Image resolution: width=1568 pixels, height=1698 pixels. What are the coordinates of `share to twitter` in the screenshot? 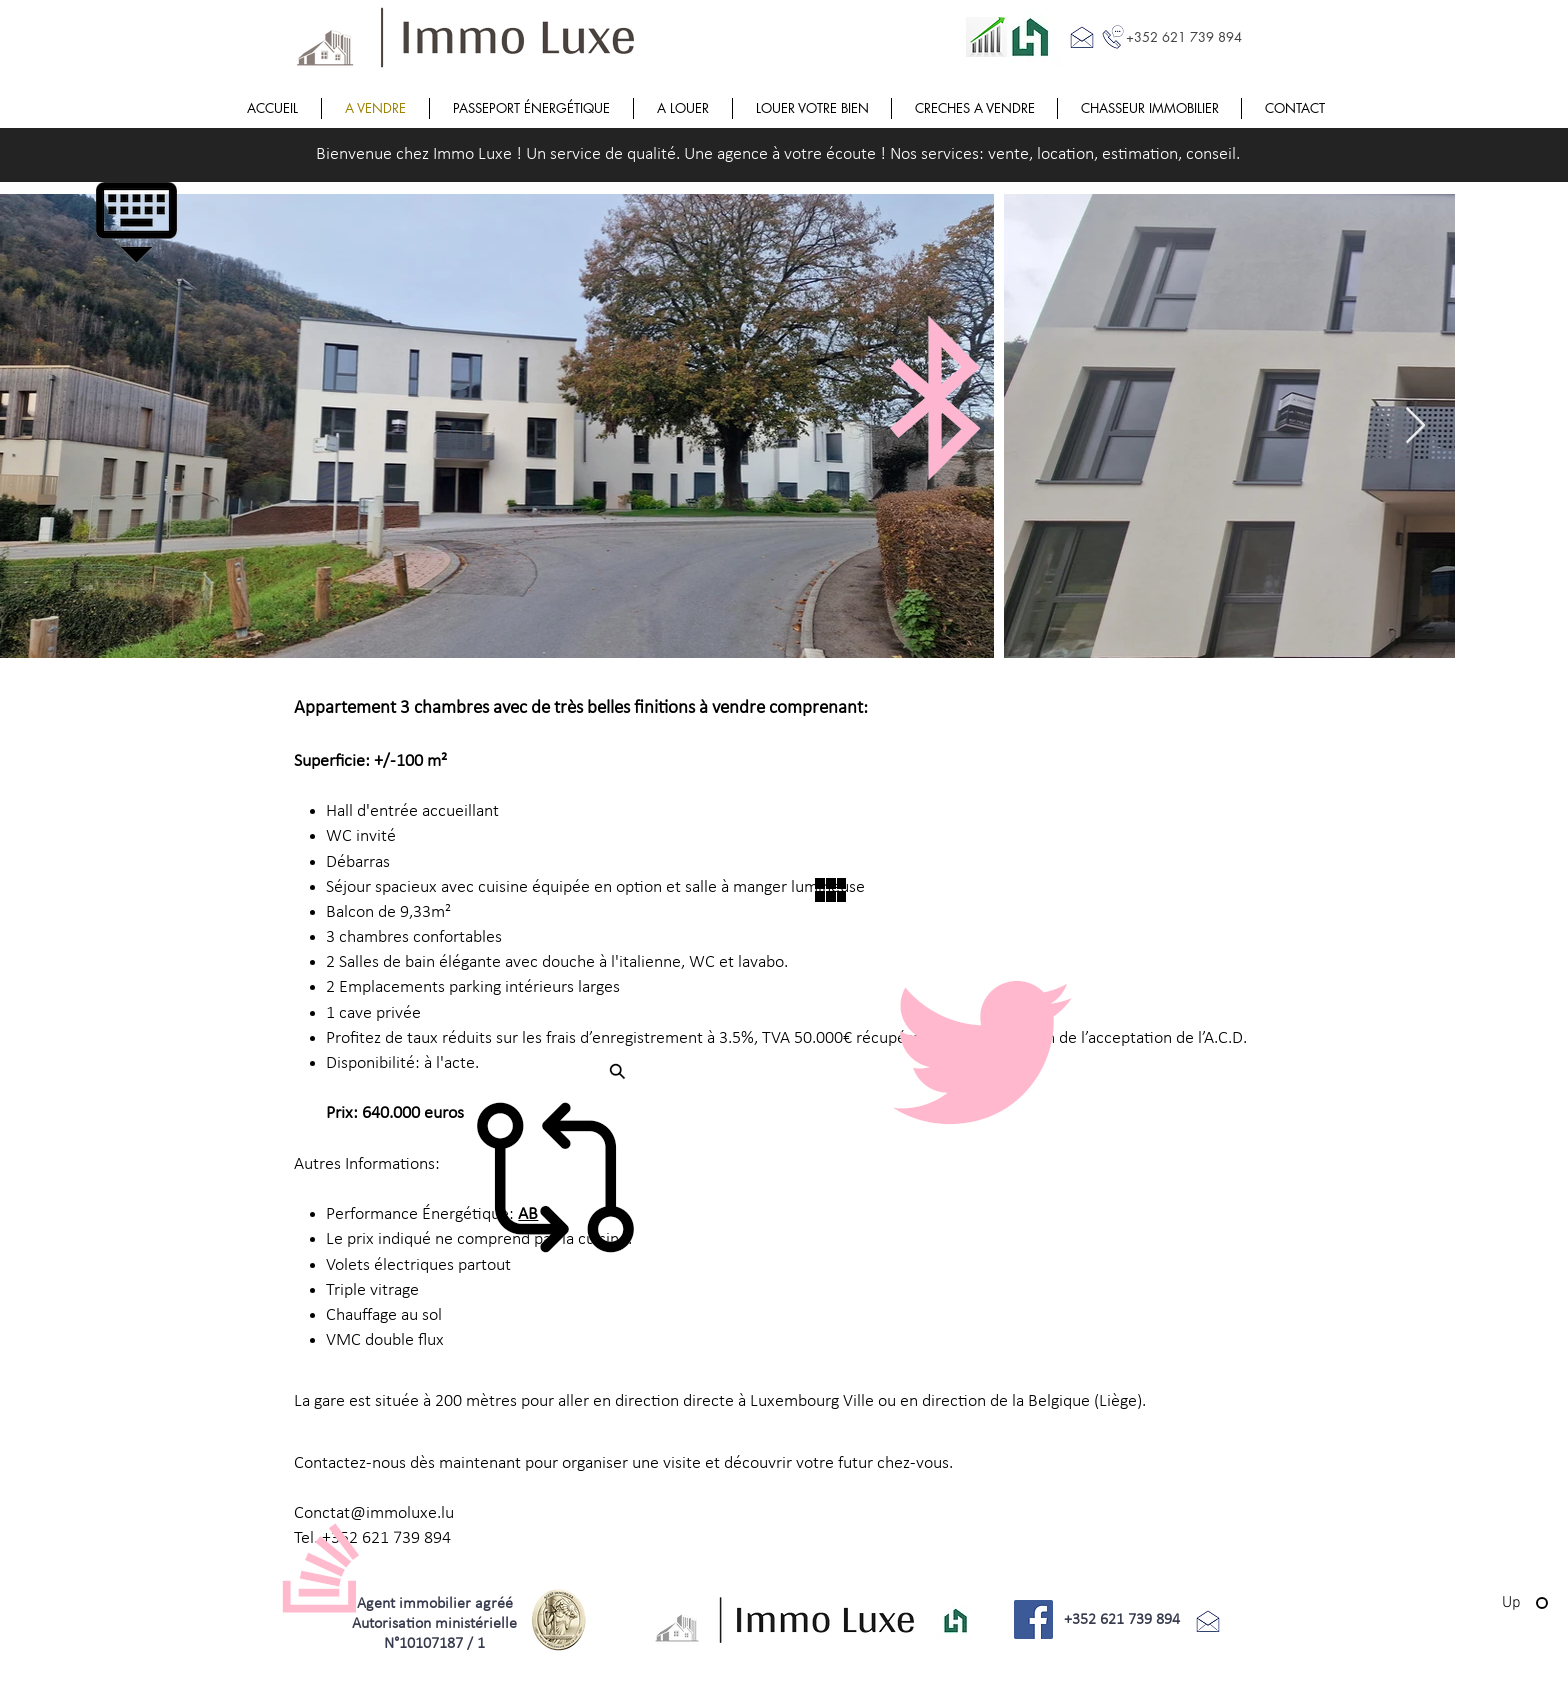 It's located at (982, 1052).